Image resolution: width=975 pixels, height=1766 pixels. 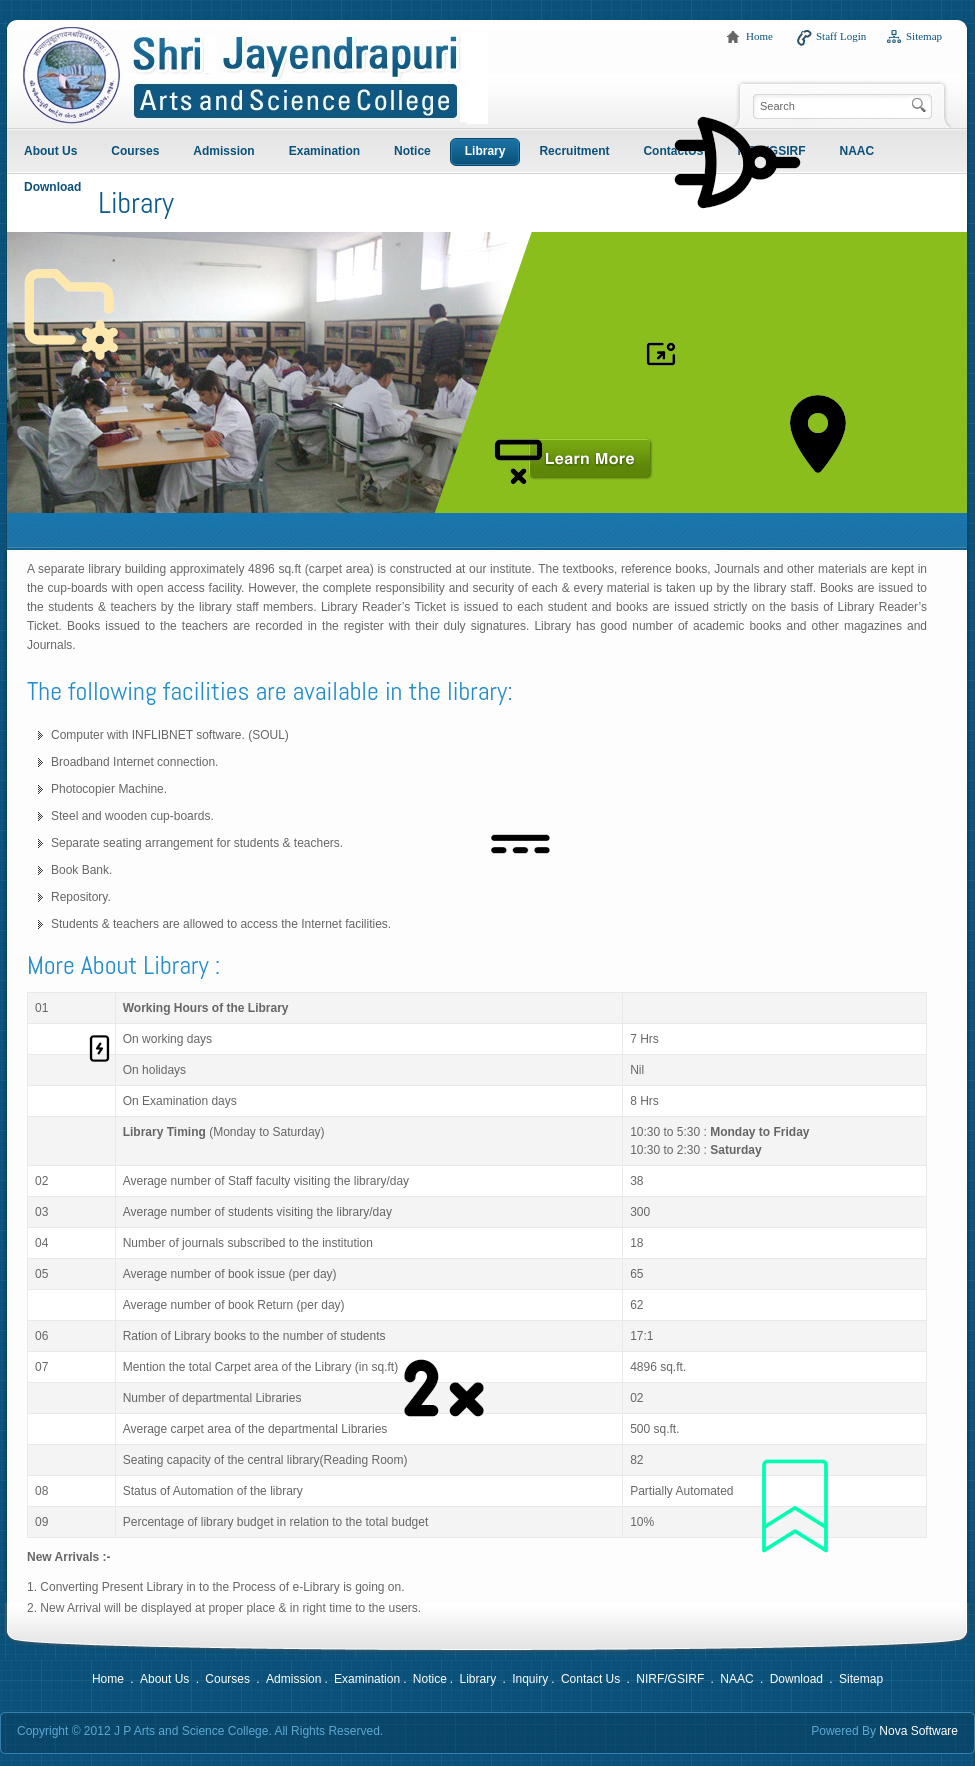 I want to click on remove a row from a table or spreadsheet, so click(x=518, y=460).